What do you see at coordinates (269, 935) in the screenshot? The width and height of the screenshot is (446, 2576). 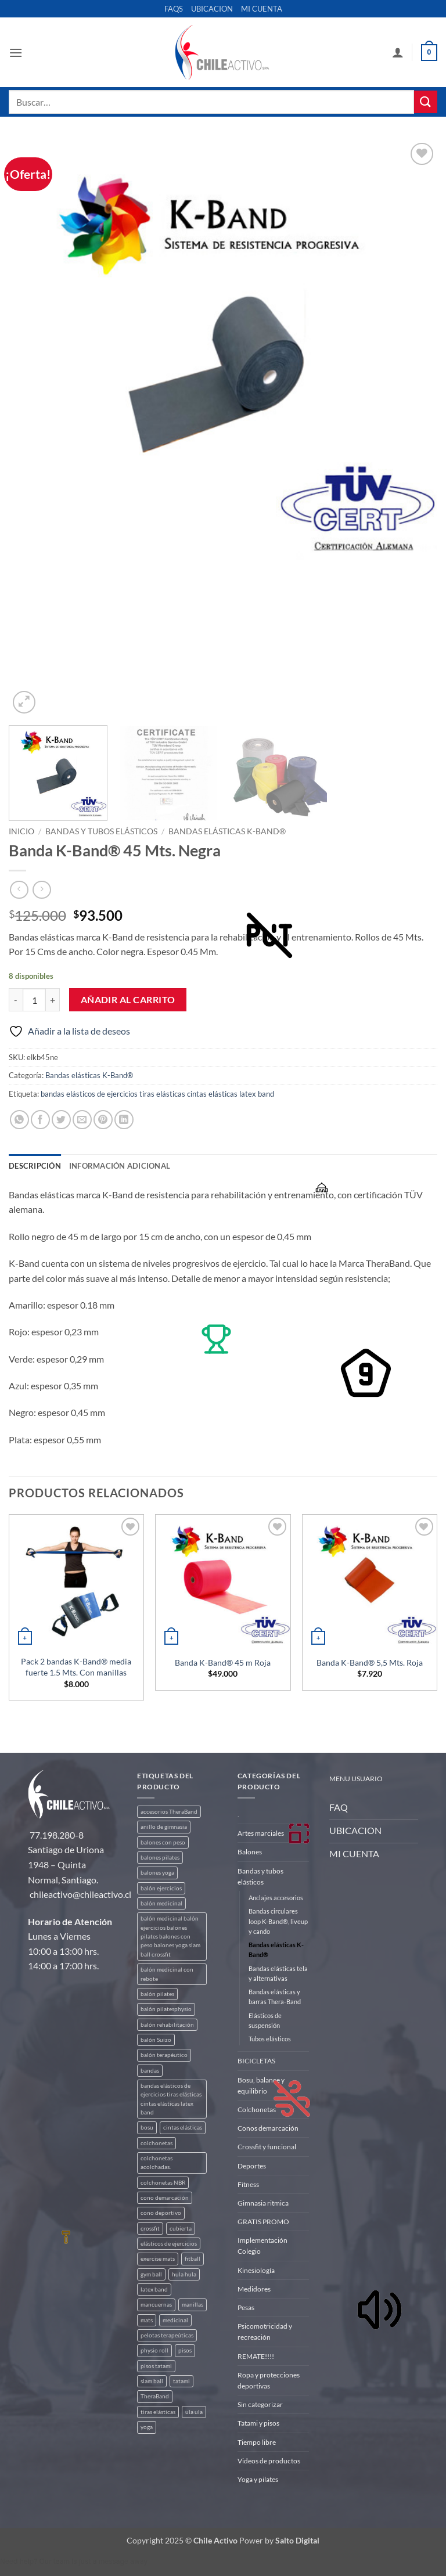 I see `indicates HTTP PUT request is disabled` at bounding box center [269, 935].